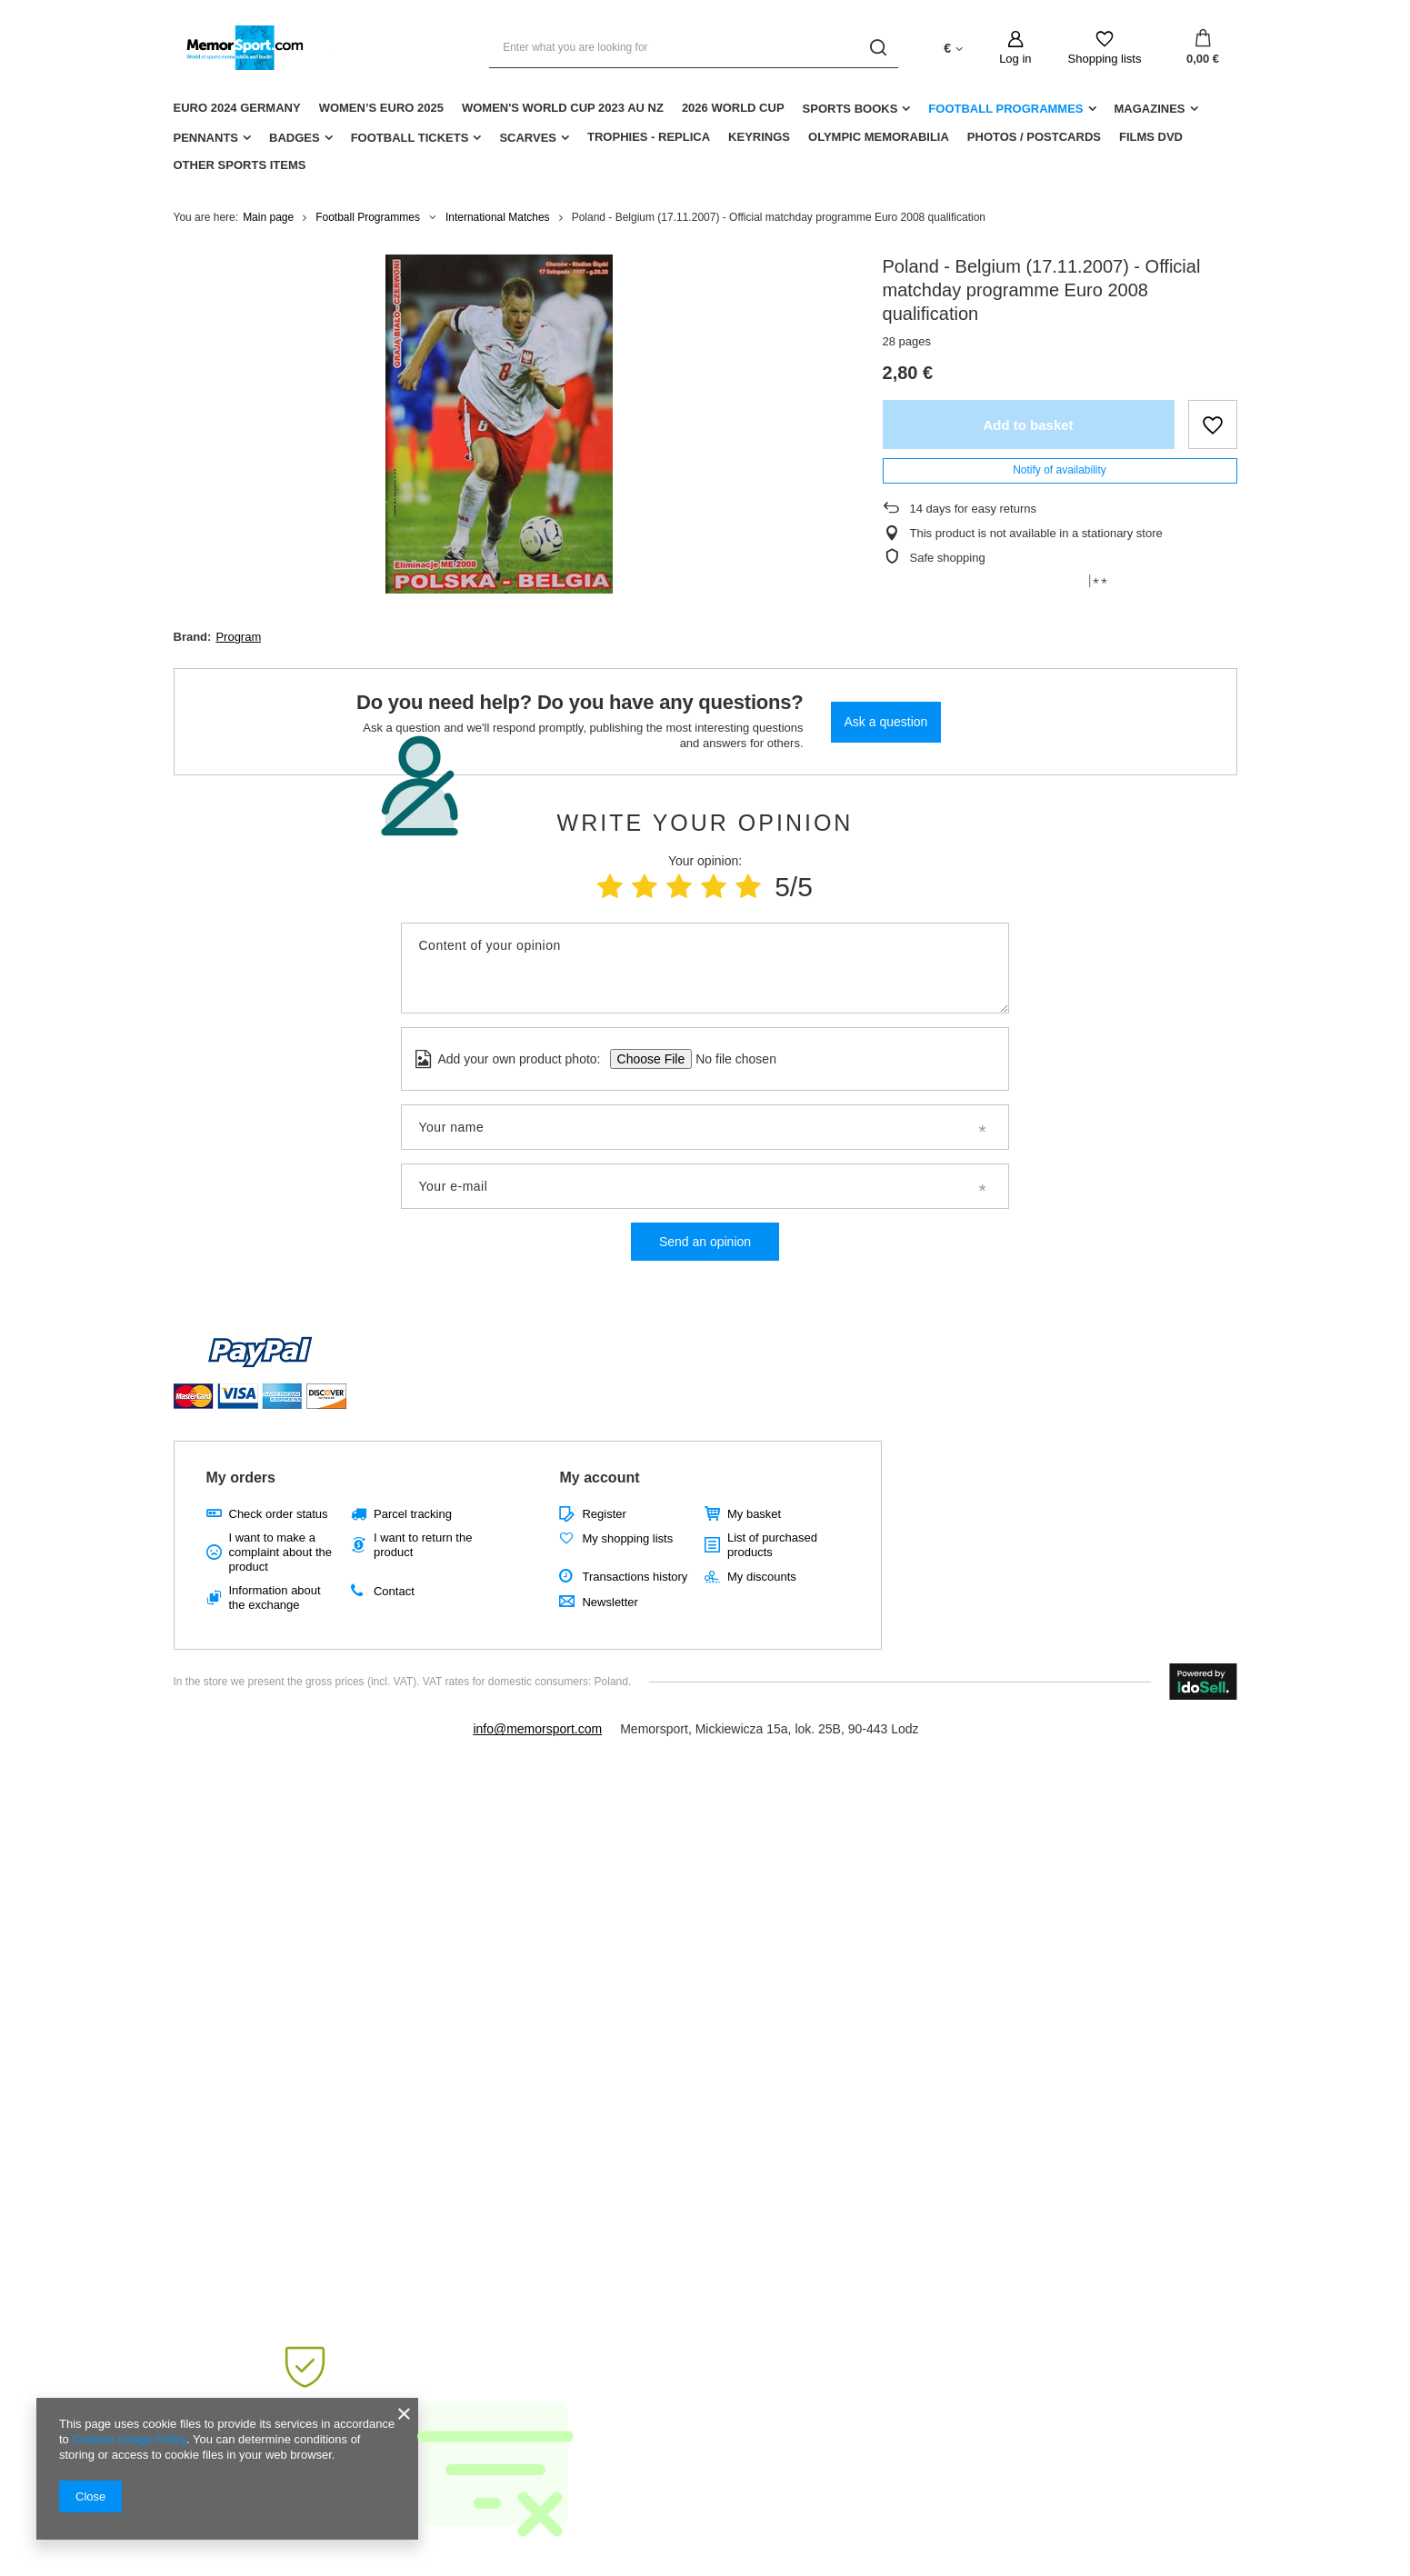 This screenshot has width=1410, height=2576. Describe the element at coordinates (1097, 581) in the screenshot. I see `enter or view password field` at that location.